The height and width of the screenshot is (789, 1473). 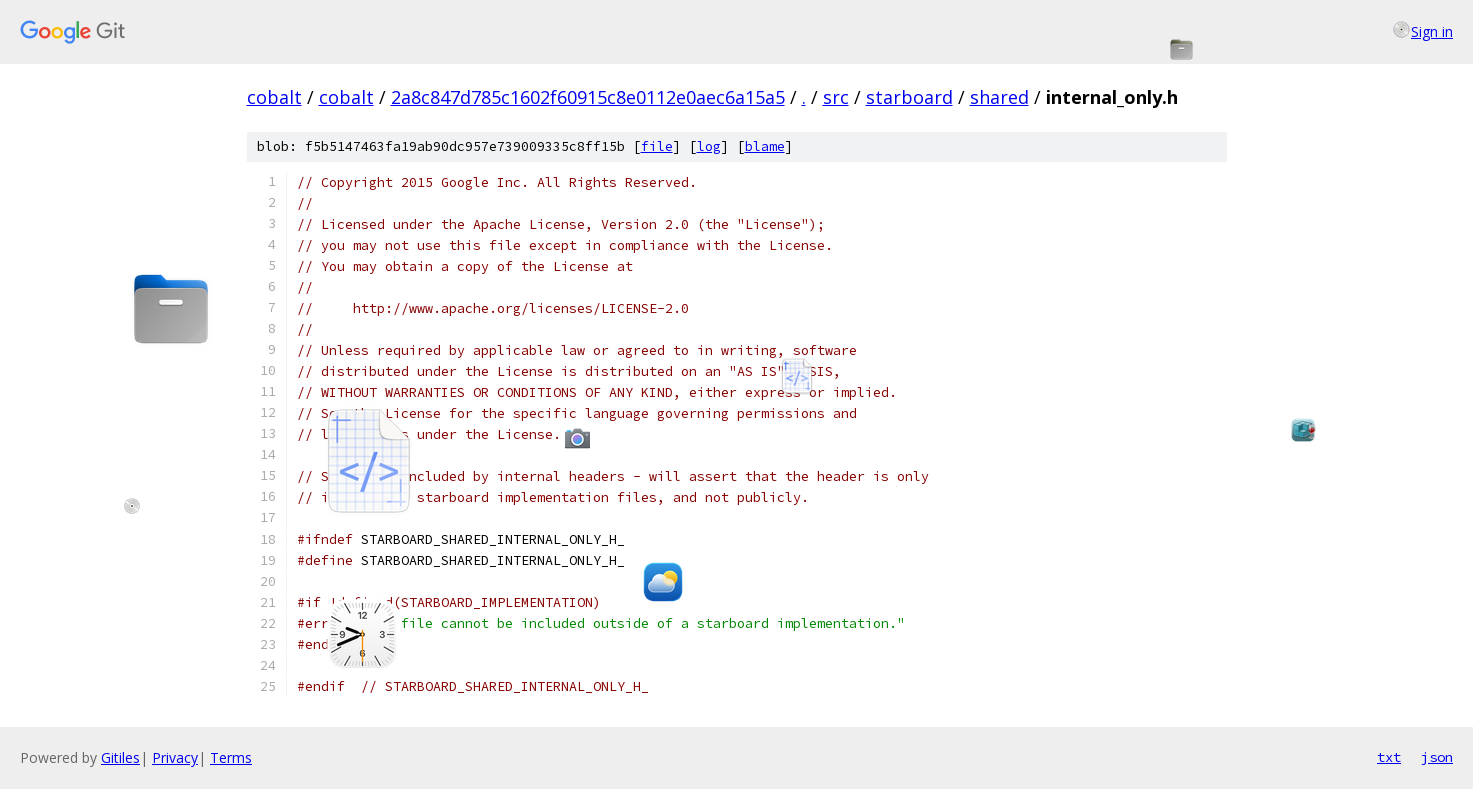 I want to click on open the file manager application, so click(x=171, y=309).